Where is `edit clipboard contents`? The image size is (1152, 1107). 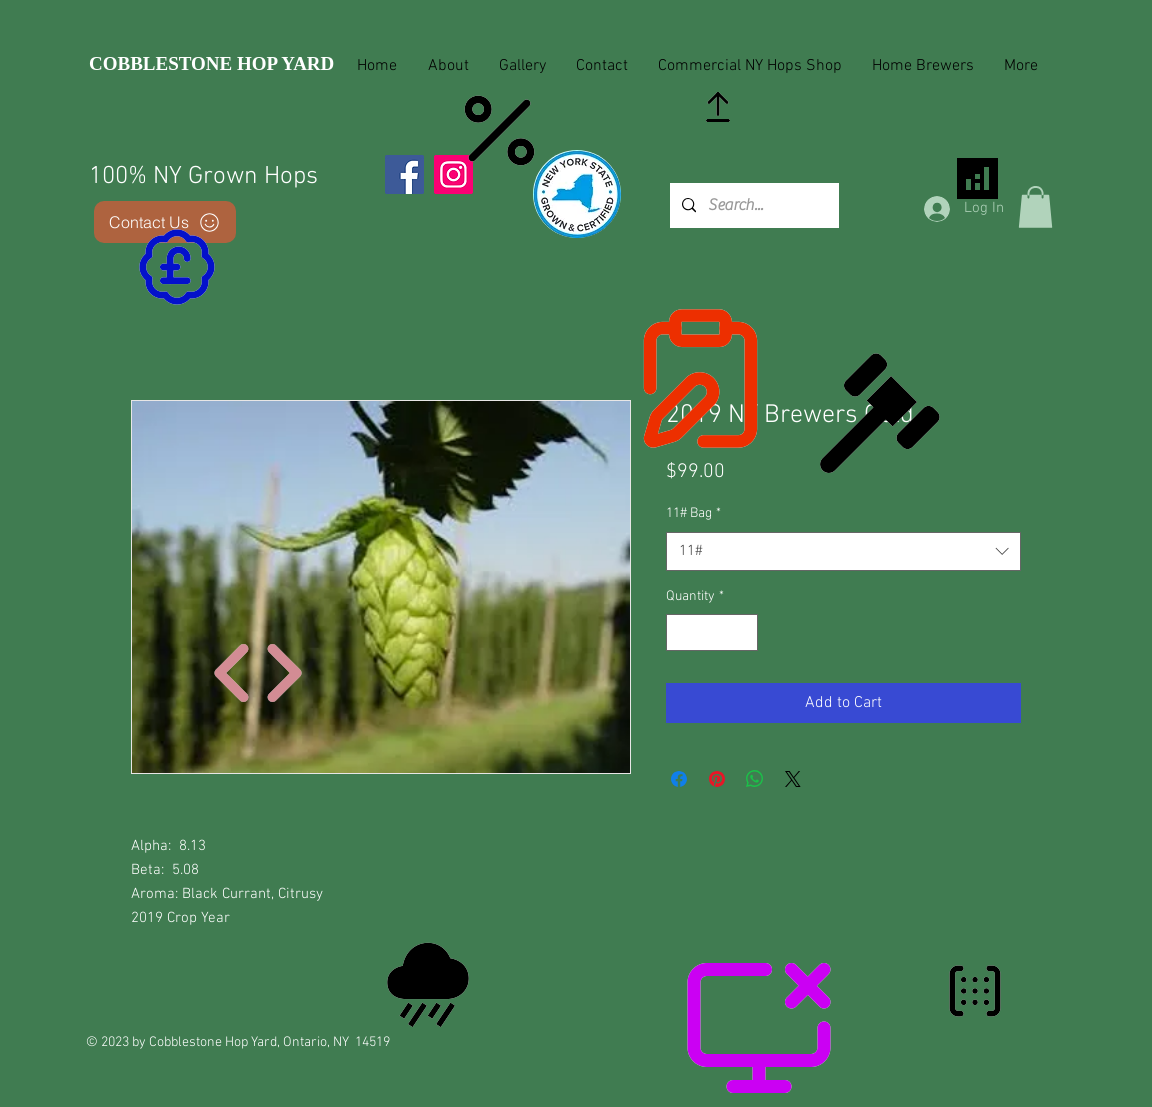 edit clipboard contents is located at coordinates (700, 378).